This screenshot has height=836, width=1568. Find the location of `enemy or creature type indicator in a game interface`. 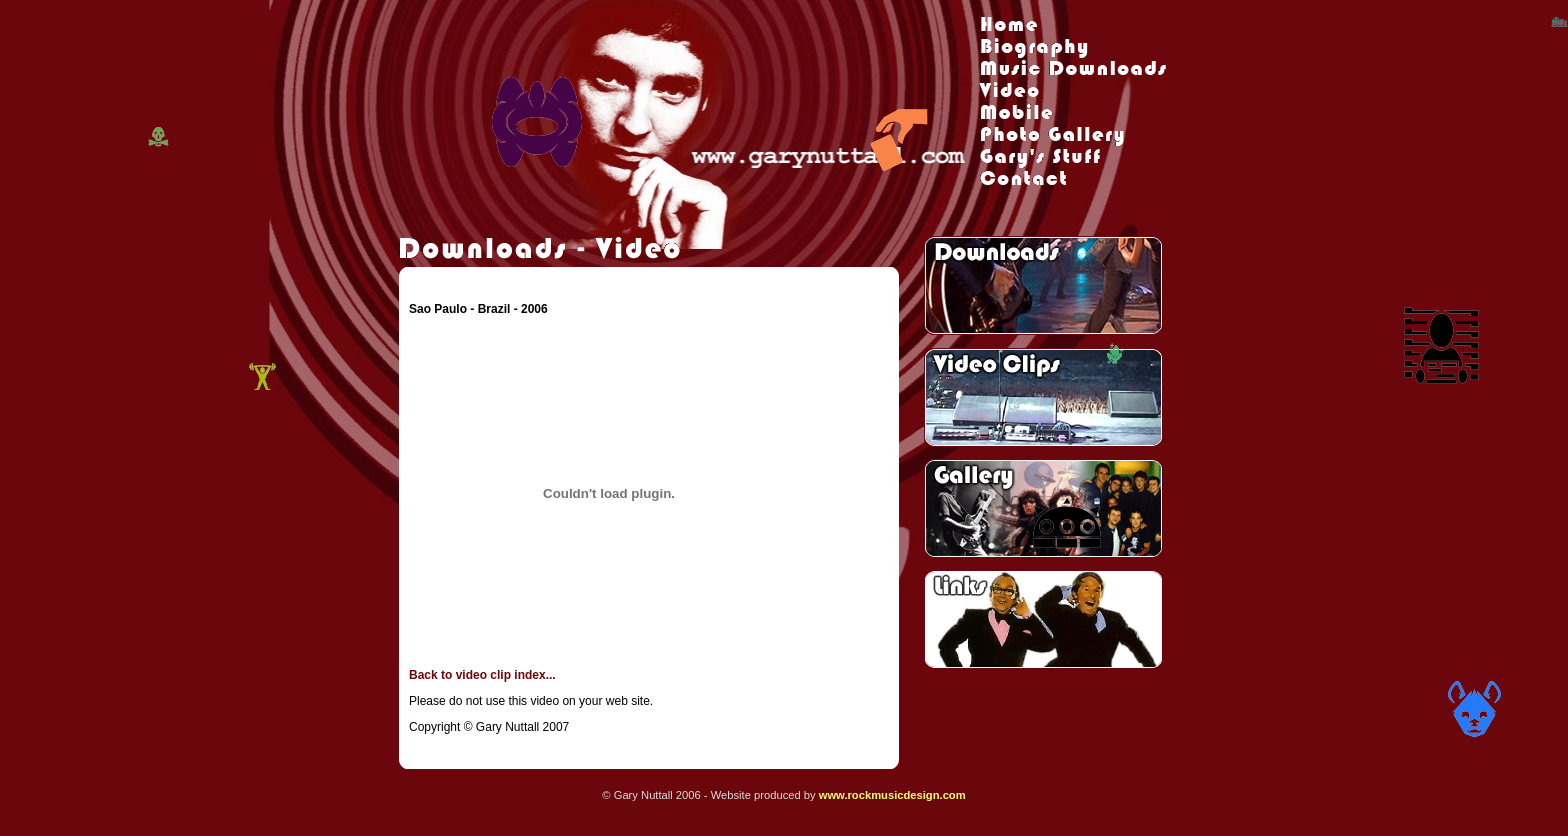

enemy or creature type indicator in a game interface is located at coordinates (158, 136).